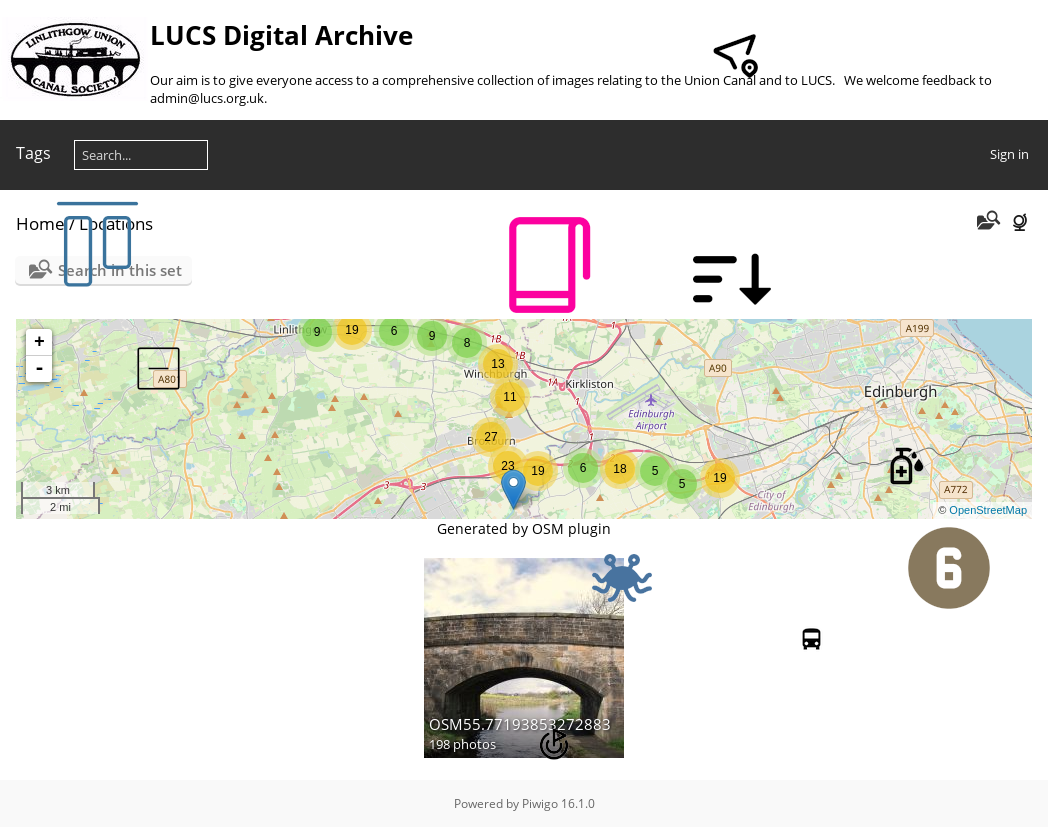 This screenshot has height=827, width=1048. What do you see at coordinates (735, 55) in the screenshot?
I see `send current location` at bounding box center [735, 55].